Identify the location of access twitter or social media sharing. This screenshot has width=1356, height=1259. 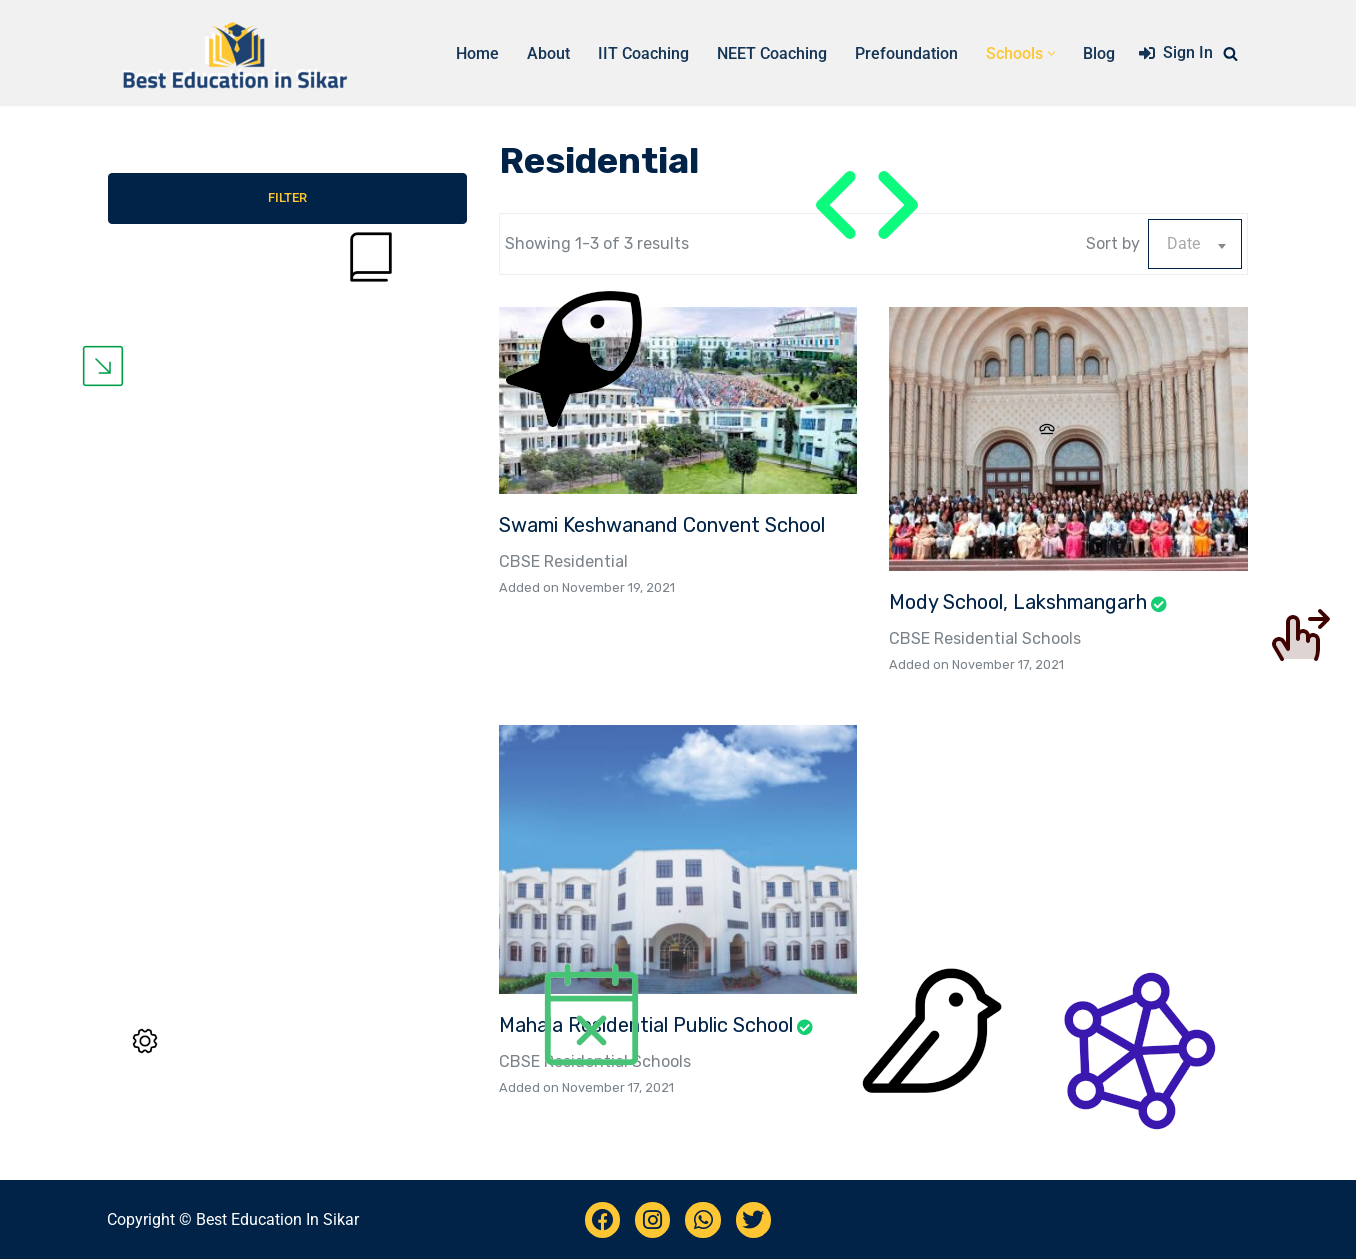
(934, 1035).